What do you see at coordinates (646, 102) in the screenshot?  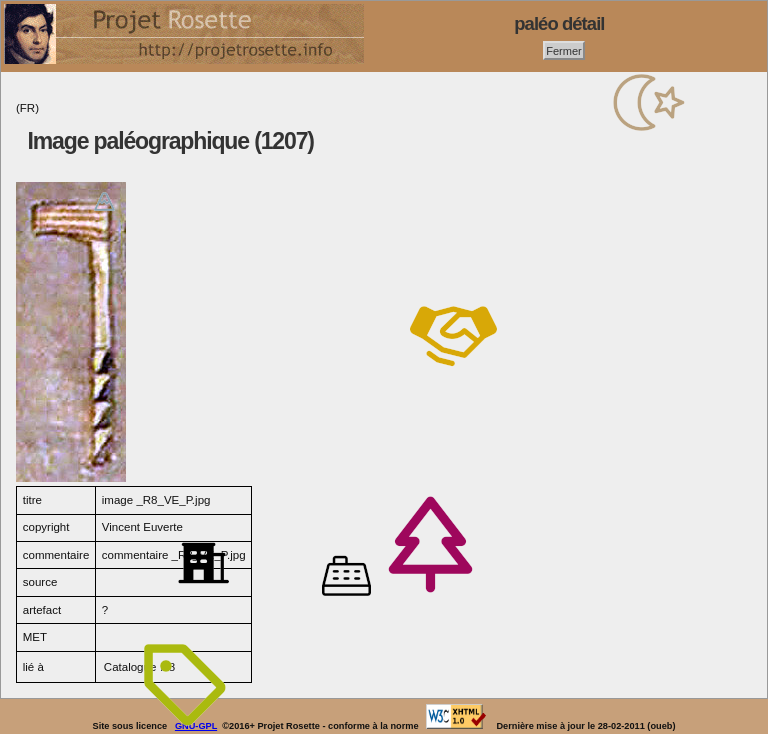 I see `toggle islamic calendar or prayer times` at bounding box center [646, 102].